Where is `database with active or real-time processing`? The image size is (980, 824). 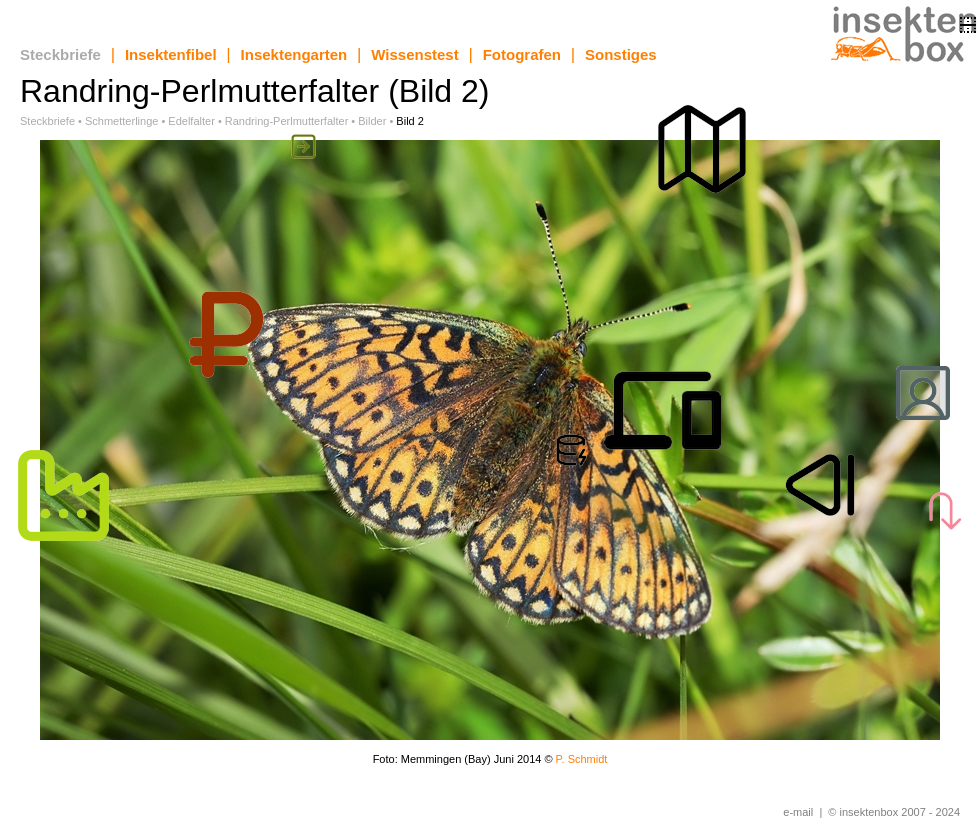
database with active or real-time processing is located at coordinates (571, 450).